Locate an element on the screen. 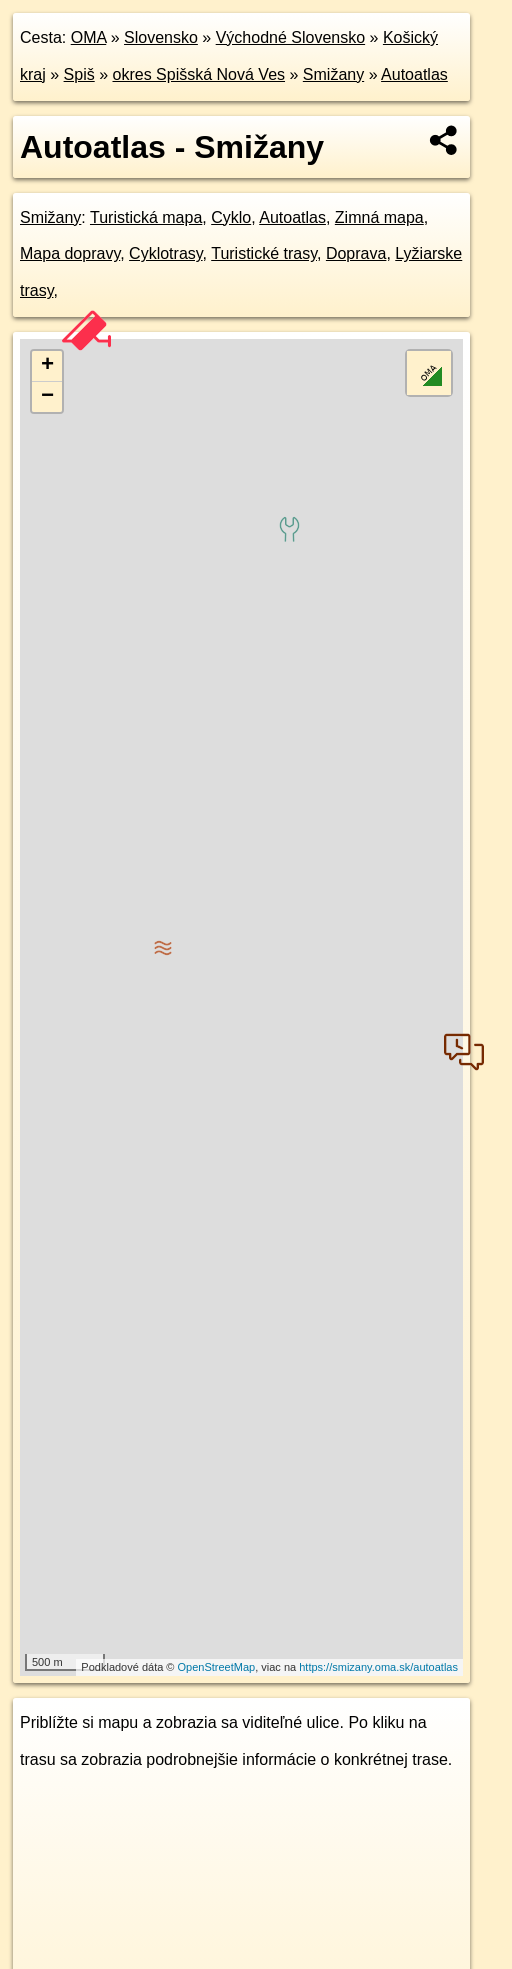 The width and height of the screenshot is (512, 1969). indicates water or aquatic features is located at coordinates (163, 948).